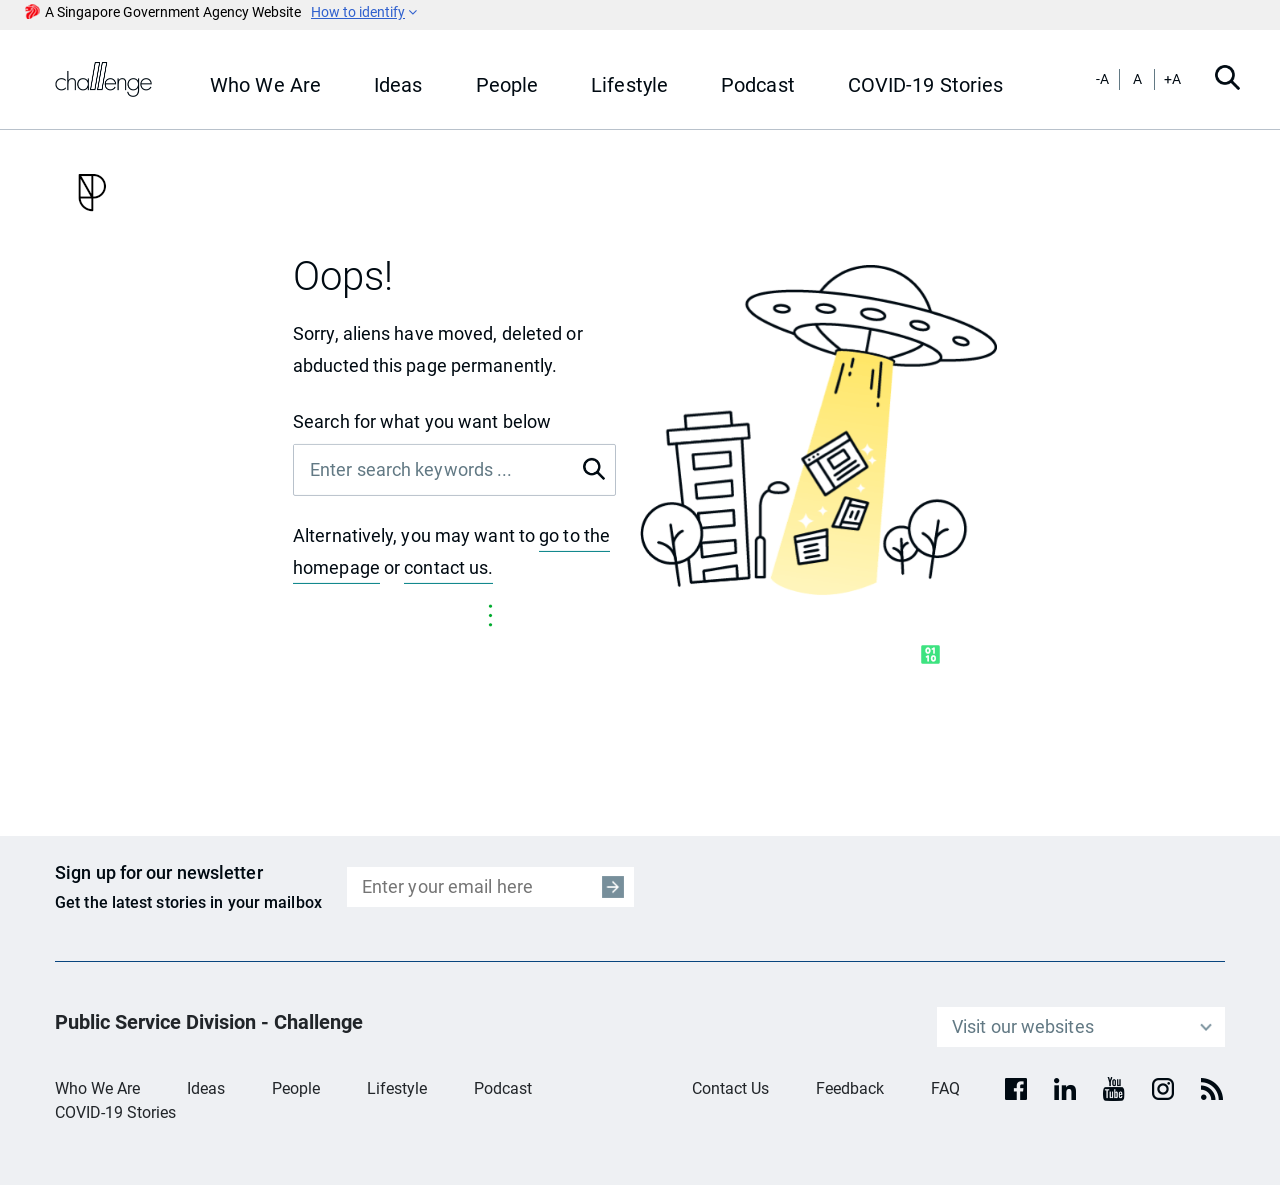 The image size is (1280, 1193). What do you see at coordinates (89, 190) in the screenshot?
I see `phosphor icons logo` at bounding box center [89, 190].